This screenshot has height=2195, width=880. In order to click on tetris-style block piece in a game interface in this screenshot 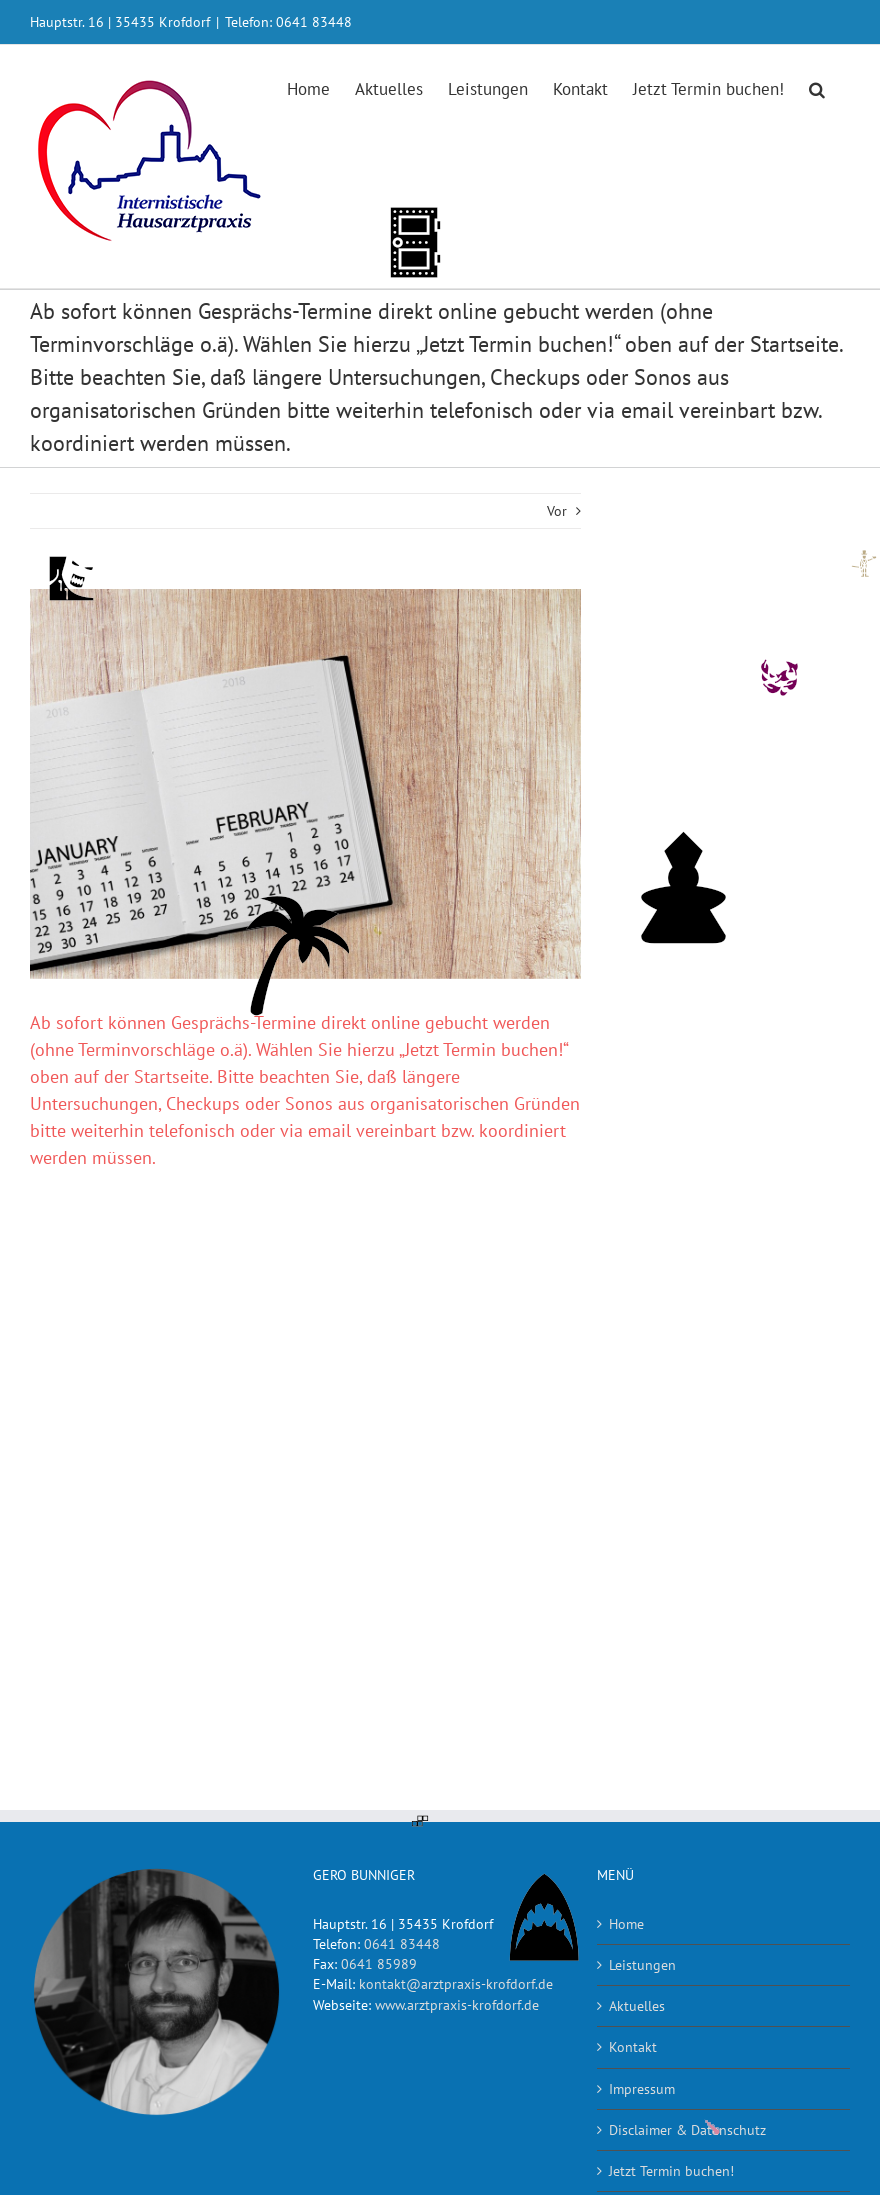, I will do `click(420, 1821)`.